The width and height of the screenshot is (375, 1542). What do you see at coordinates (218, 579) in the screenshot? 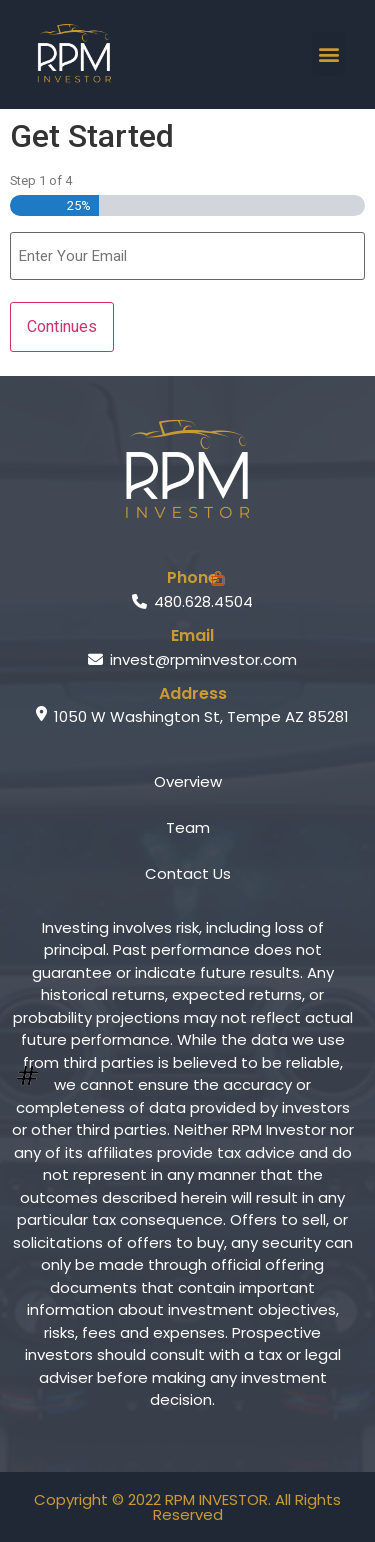
I see `unlock or access secured content` at bounding box center [218, 579].